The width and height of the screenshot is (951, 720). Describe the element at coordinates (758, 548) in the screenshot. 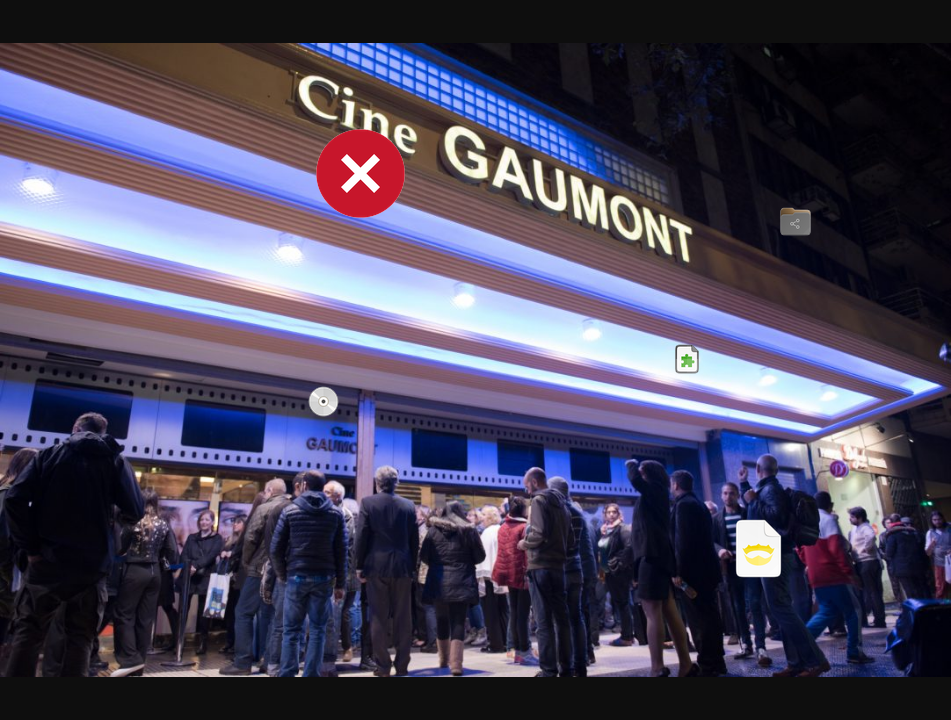

I see `a nim programming language source file` at that location.